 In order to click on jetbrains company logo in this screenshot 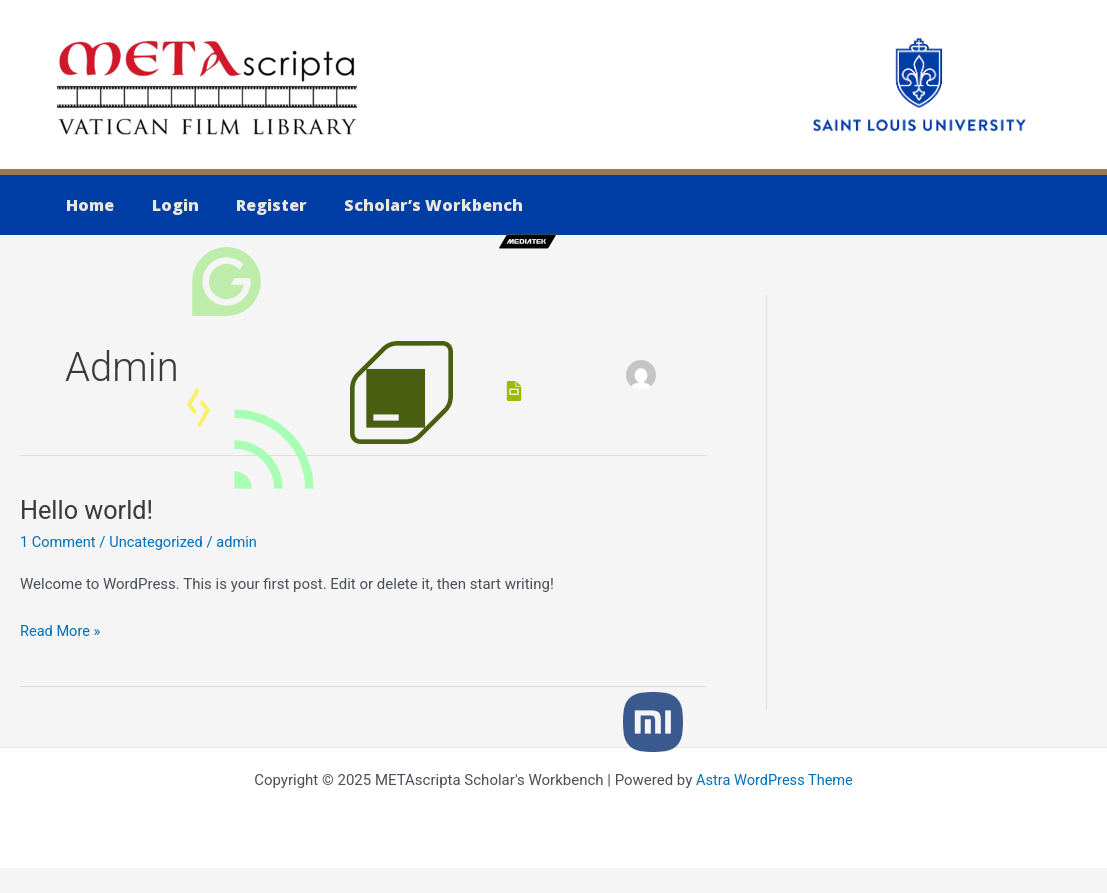, I will do `click(401, 392)`.